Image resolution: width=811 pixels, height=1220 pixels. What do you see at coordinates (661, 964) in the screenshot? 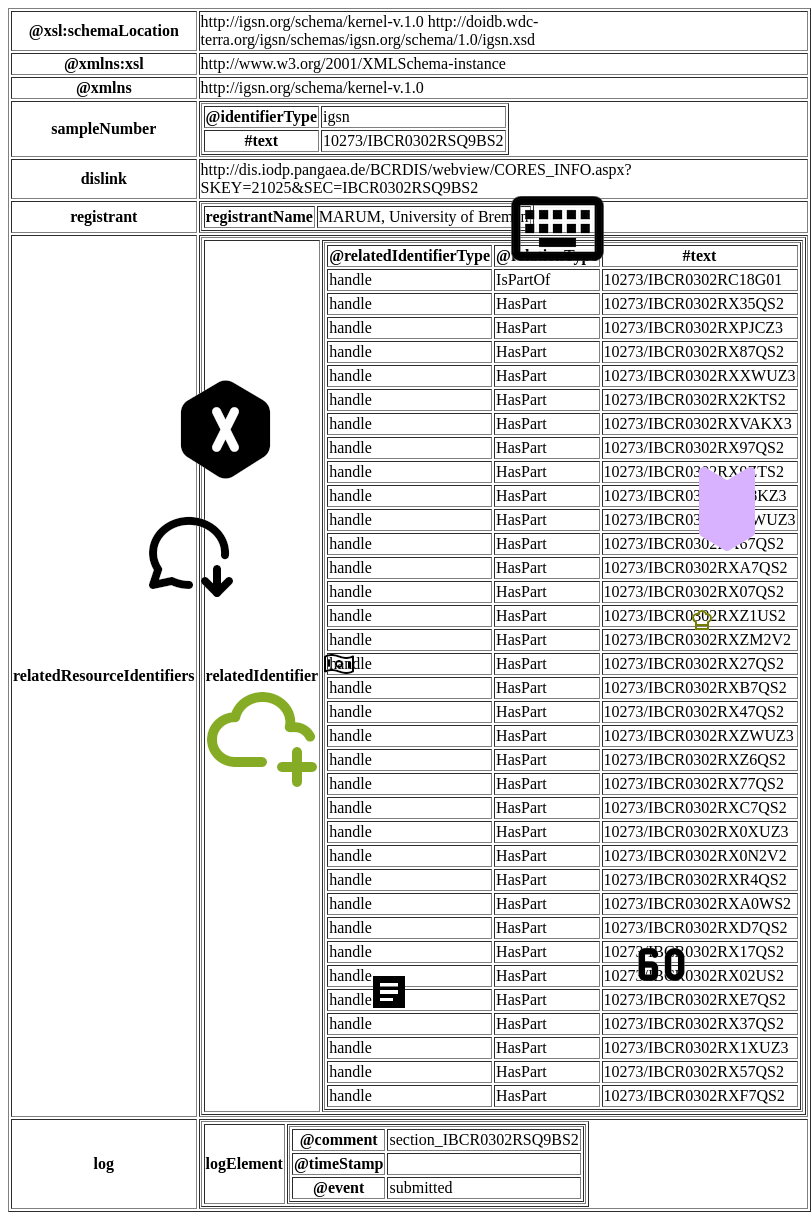
I see `indicates a 60-second timer or countdown` at bounding box center [661, 964].